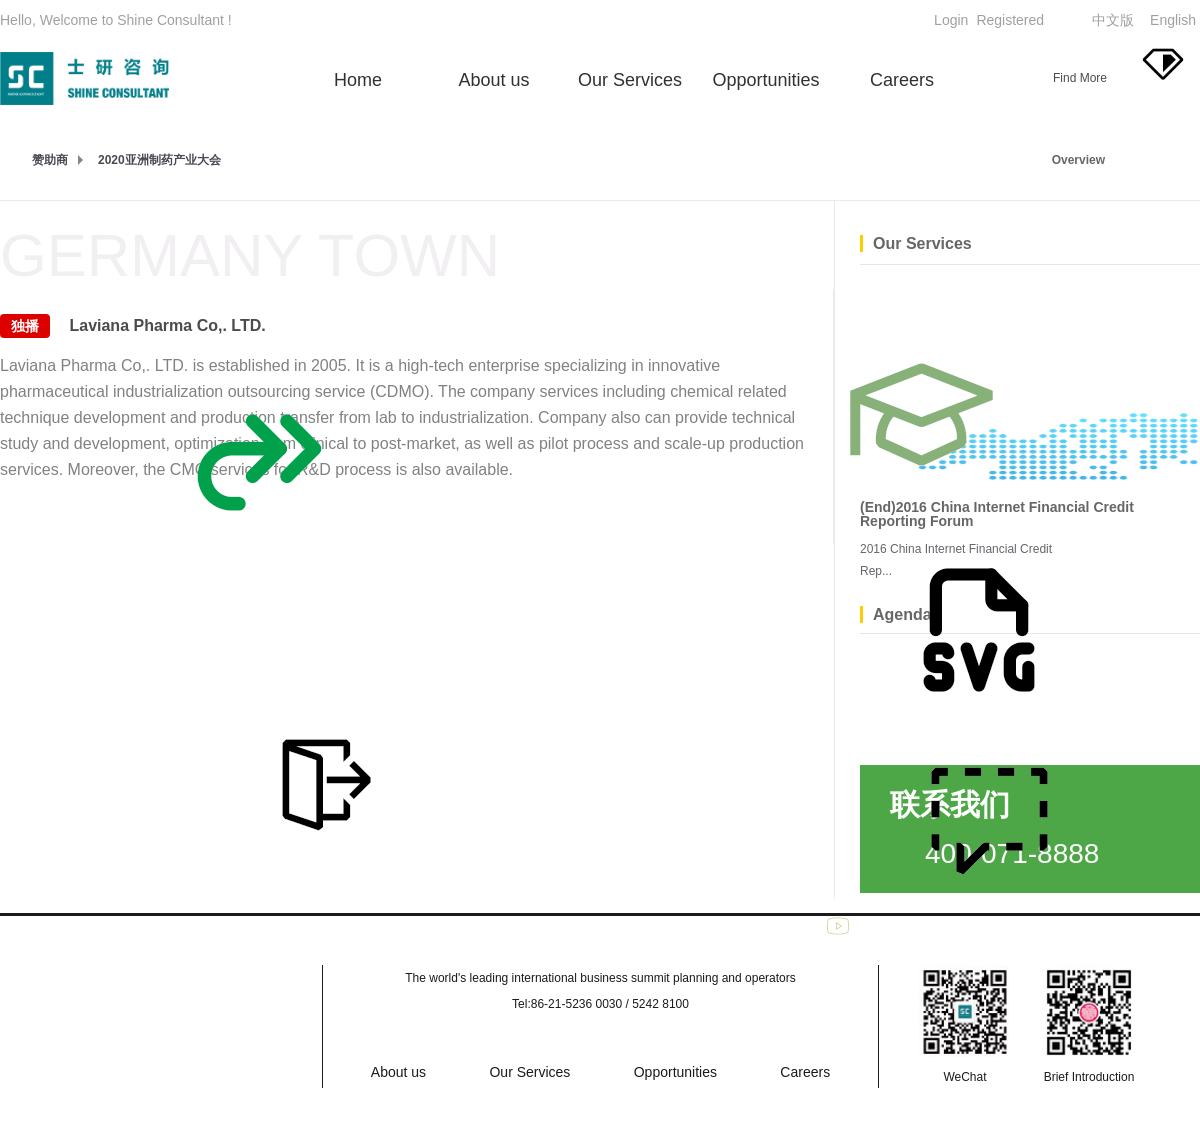 Image resolution: width=1200 pixels, height=1137 pixels. What do you see at coordinates (259, 462) in the screenshot?
I see `forward or share to multiple recipients` at bounding box center [259, 462].